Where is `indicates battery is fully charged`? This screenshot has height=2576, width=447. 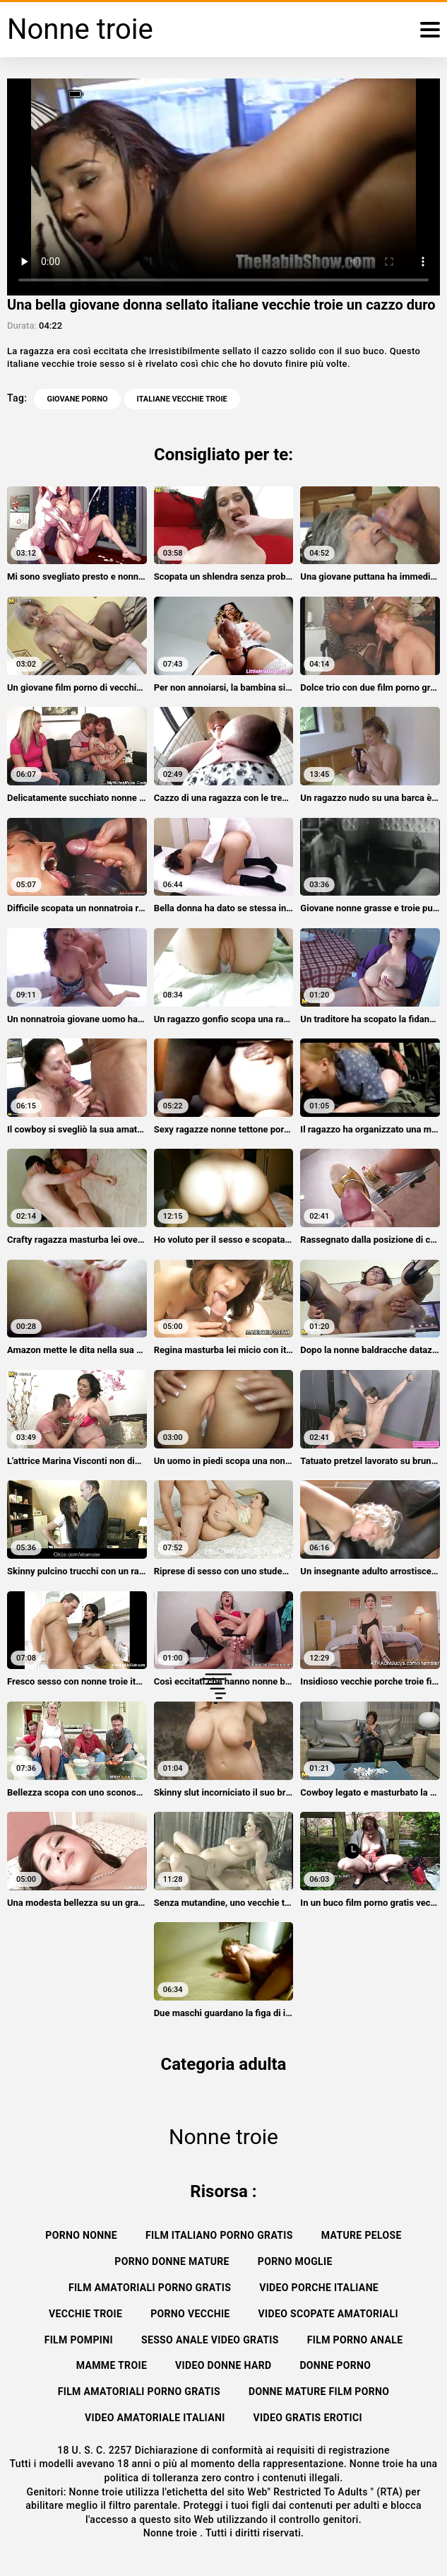 indicates battery is fully charged is located at coordinates (76, 94).